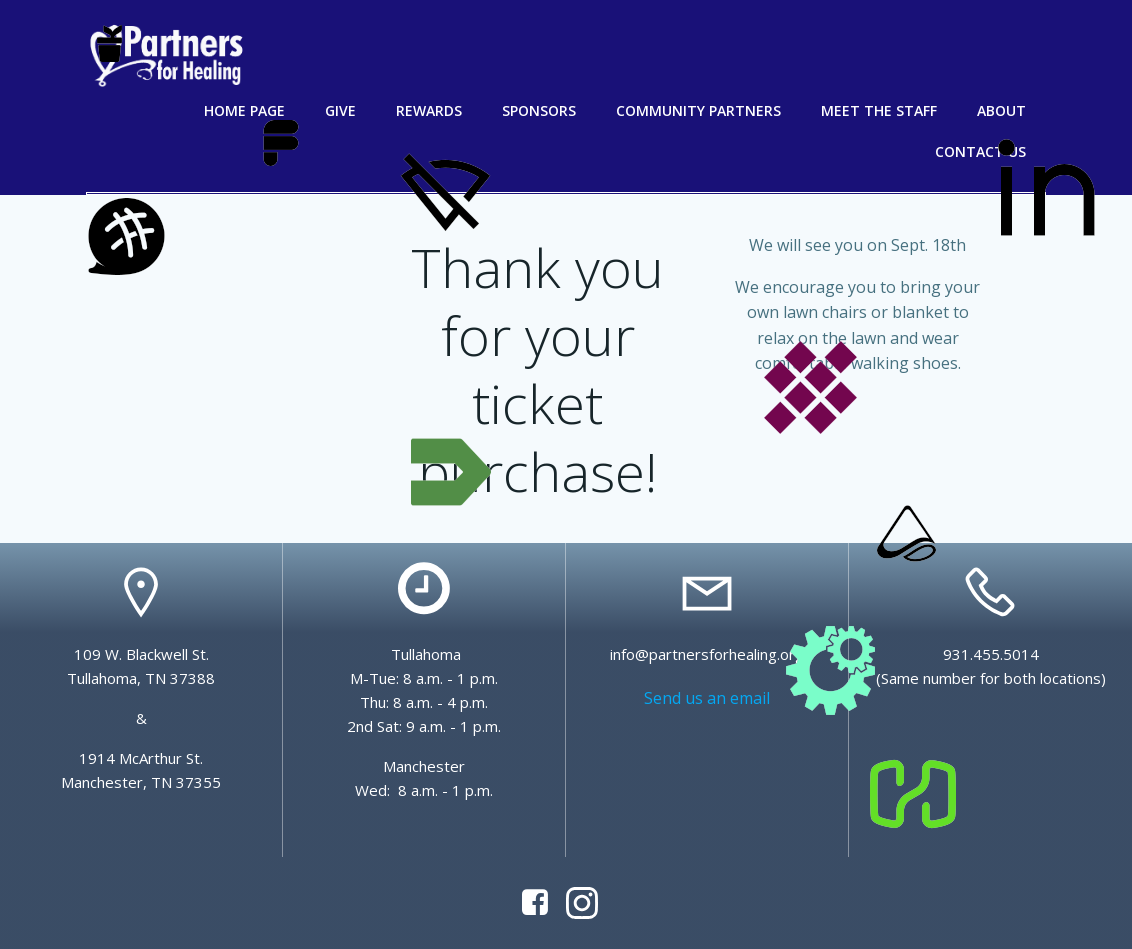  What do you see at coordinates (830, 670) in the screenshot?
I see `WHMCS web hosting billing and automation platform logo` at bounding box center [830, 670].